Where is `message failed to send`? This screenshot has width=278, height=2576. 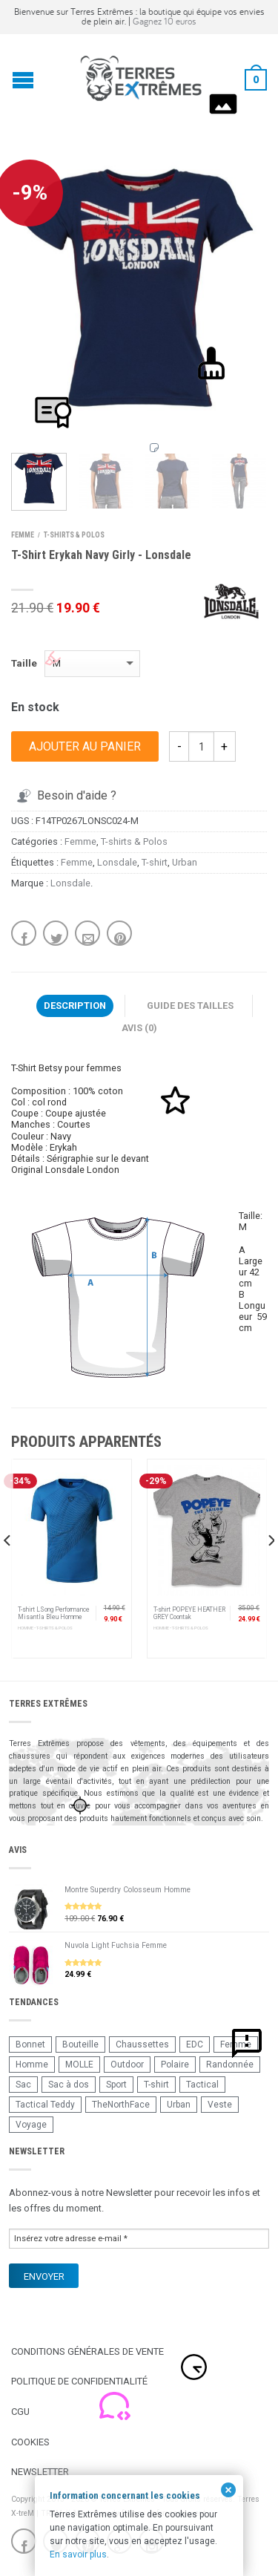
message failed to send is located at coordinates (247, 2044).